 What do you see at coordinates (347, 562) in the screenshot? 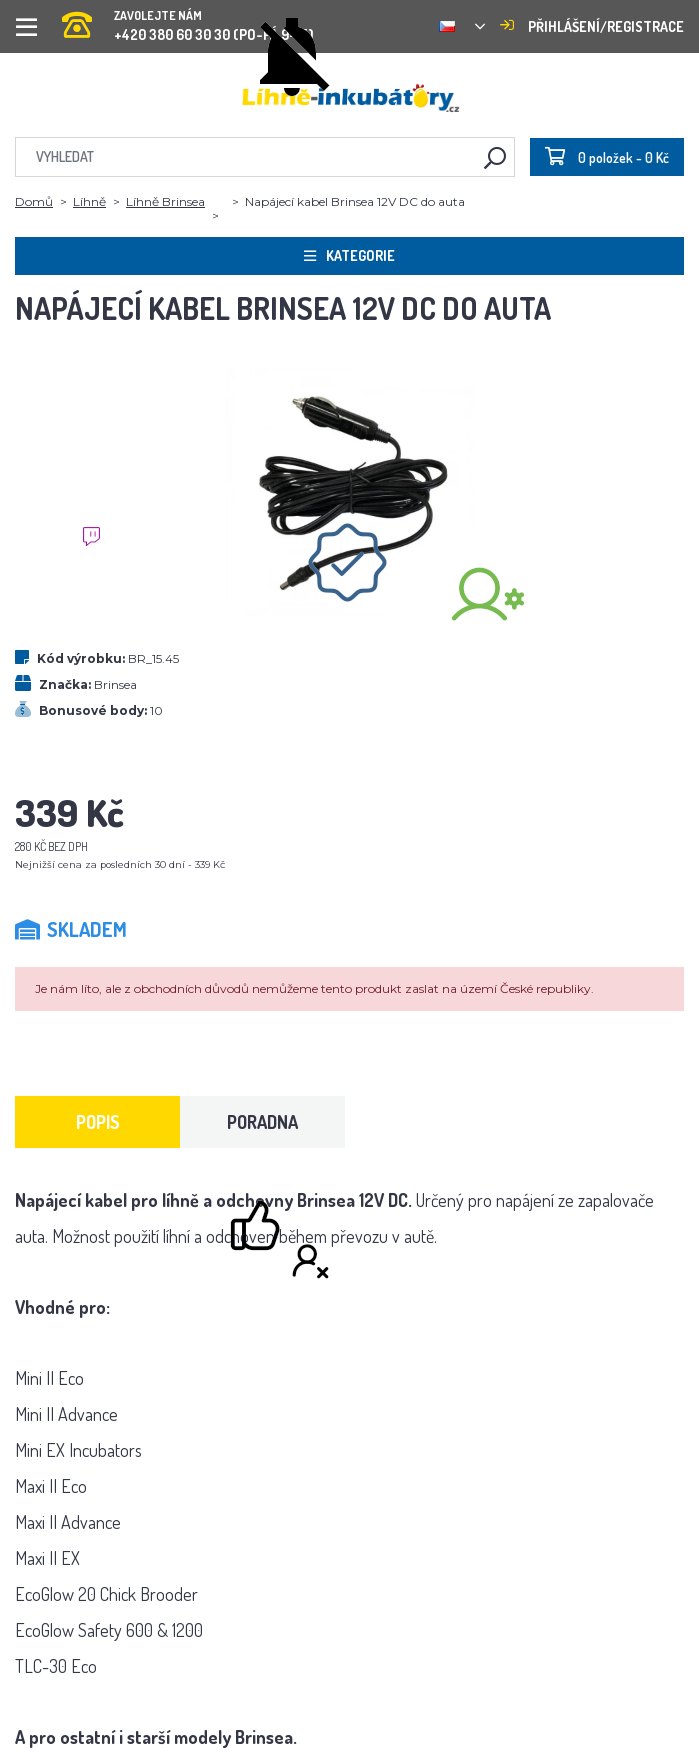
I see `indicates verified or authenticated status` at bounding box center [347, 562].